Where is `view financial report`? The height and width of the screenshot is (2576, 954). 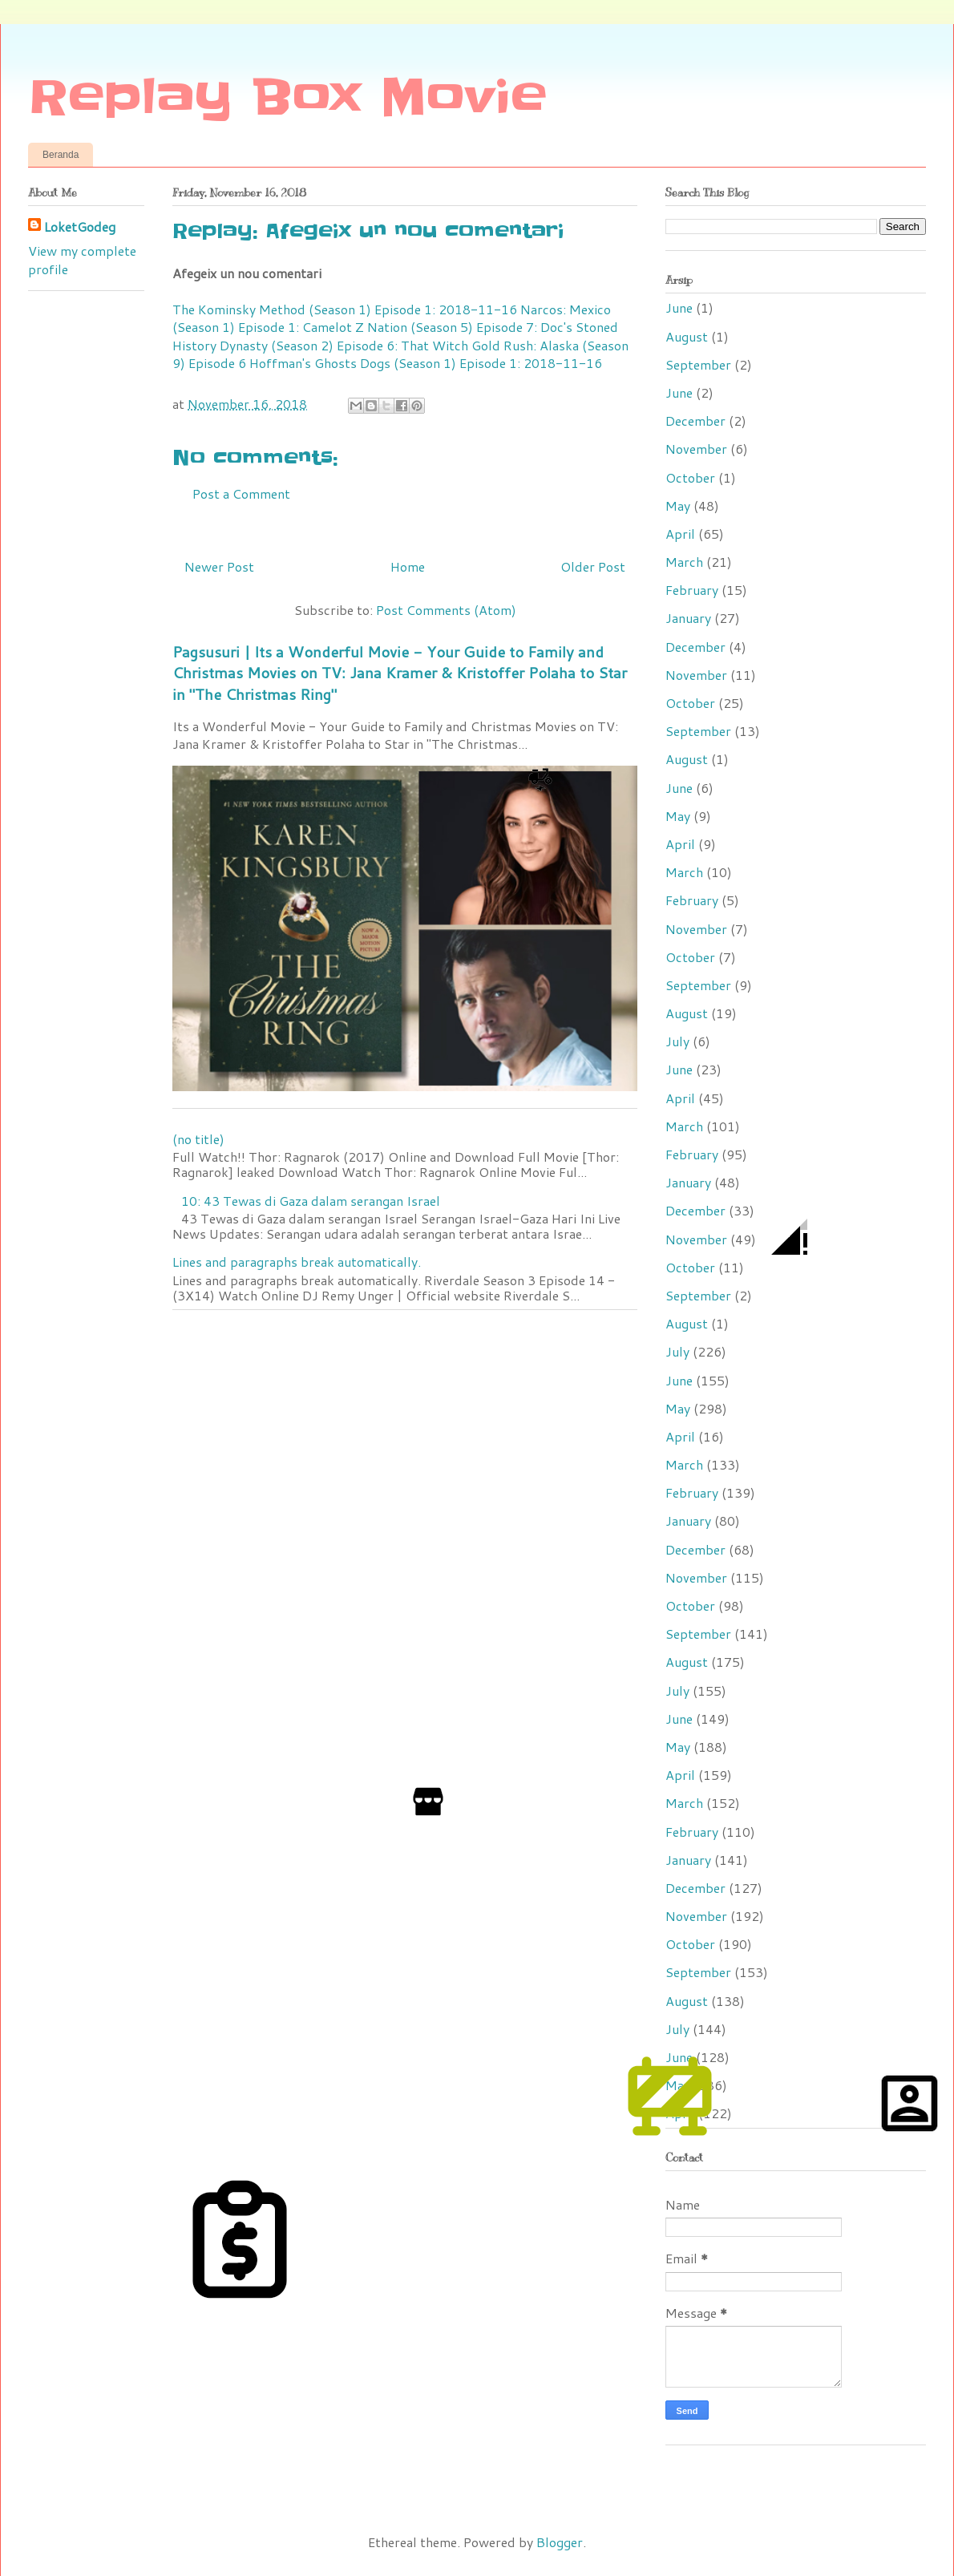
view financial report is located at coordinates (240, 2239).